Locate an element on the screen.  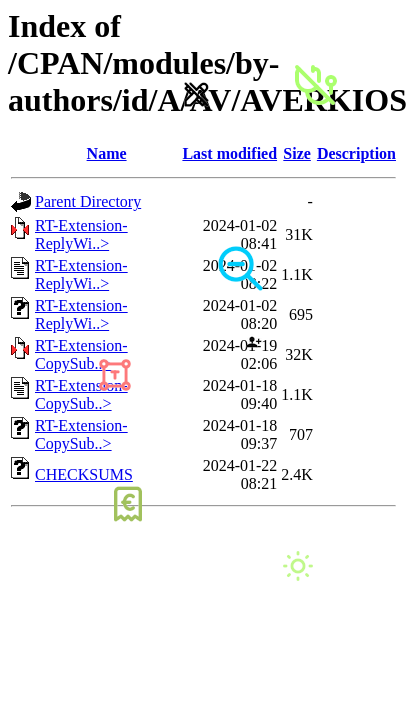
add a new contact or friend is located at coordinates (254, 342).